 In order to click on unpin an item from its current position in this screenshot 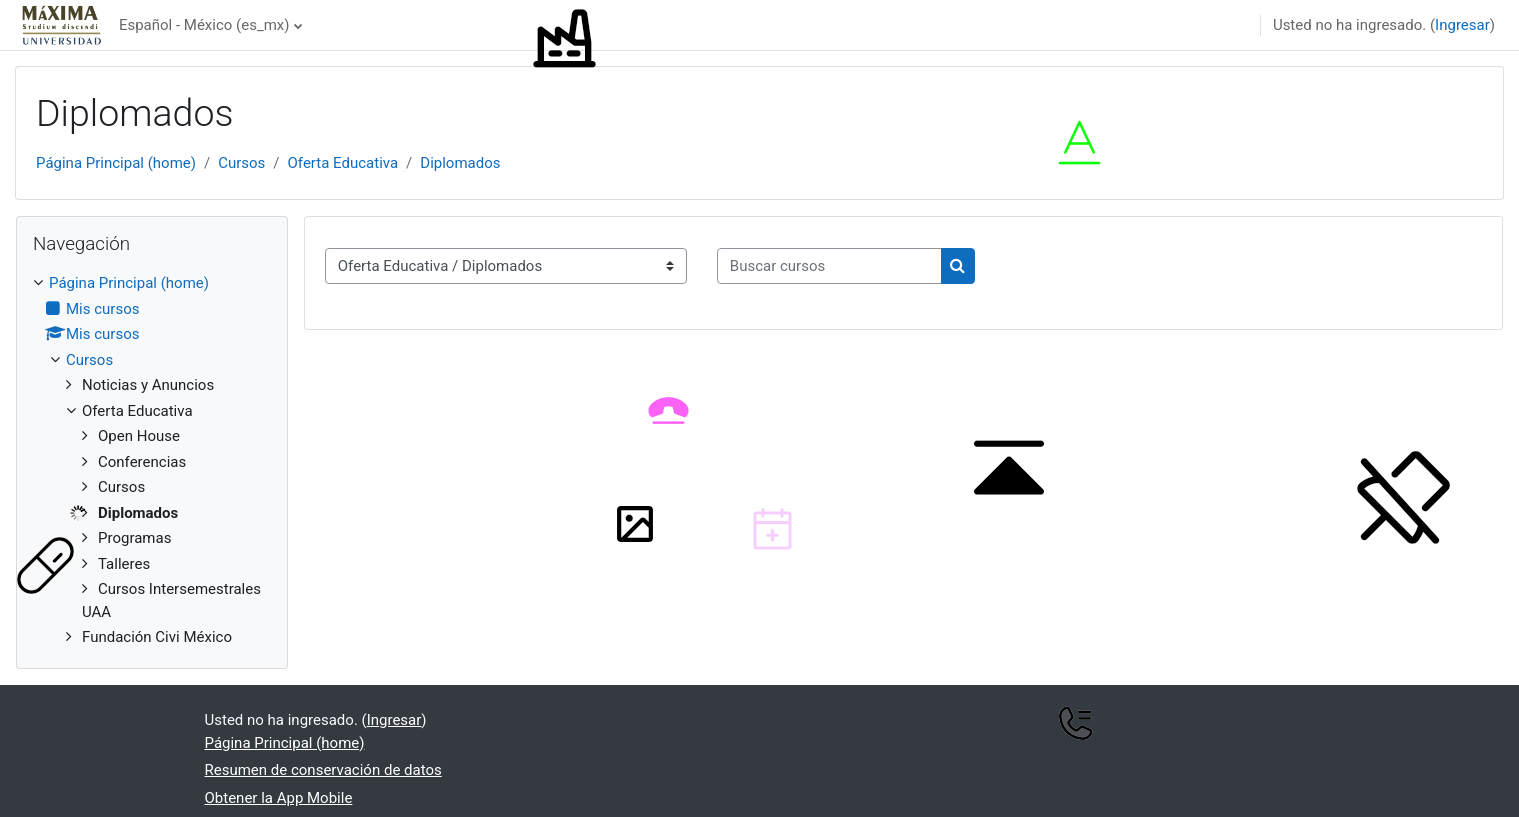, I will do `click(1400, 501)`.